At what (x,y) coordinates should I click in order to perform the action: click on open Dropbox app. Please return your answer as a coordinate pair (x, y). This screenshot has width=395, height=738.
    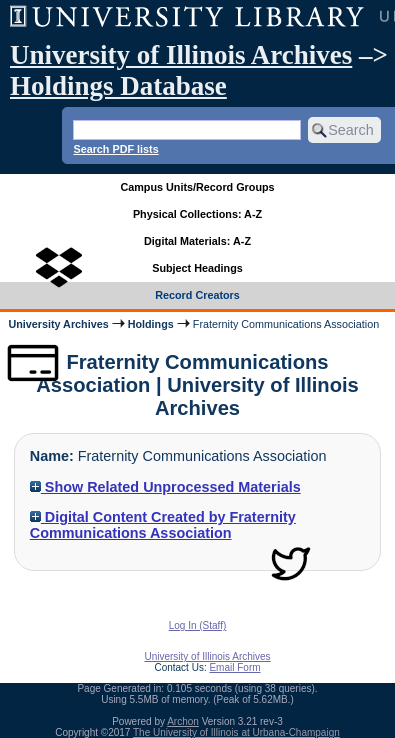
    Looking at the image, I should click on (59, 265).